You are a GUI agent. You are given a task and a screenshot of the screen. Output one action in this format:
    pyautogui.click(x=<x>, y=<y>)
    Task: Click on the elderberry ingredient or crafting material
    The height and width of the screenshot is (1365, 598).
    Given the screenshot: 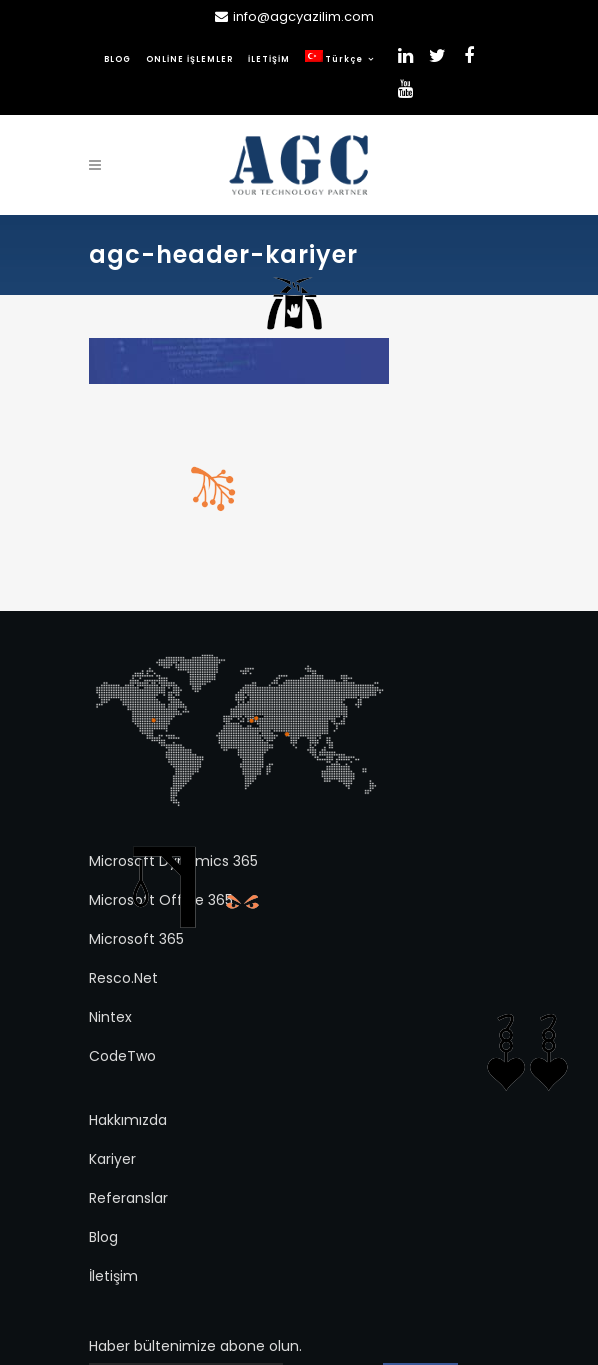 What is the action you would take?
    pyautogui.click(x=213, y=488)
    